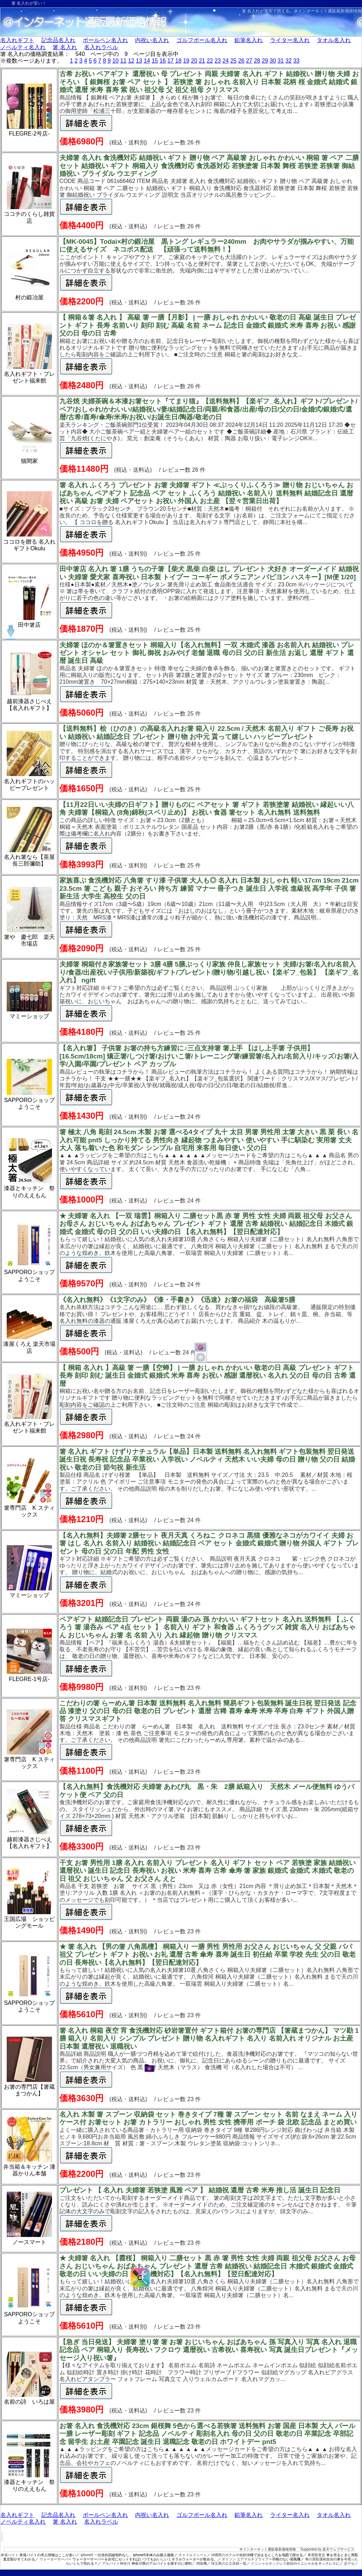 The width and height of the screenshot is (362, 2576). I want to click on open ColorSync Utility to manage color profiles, so click(140, 2277).